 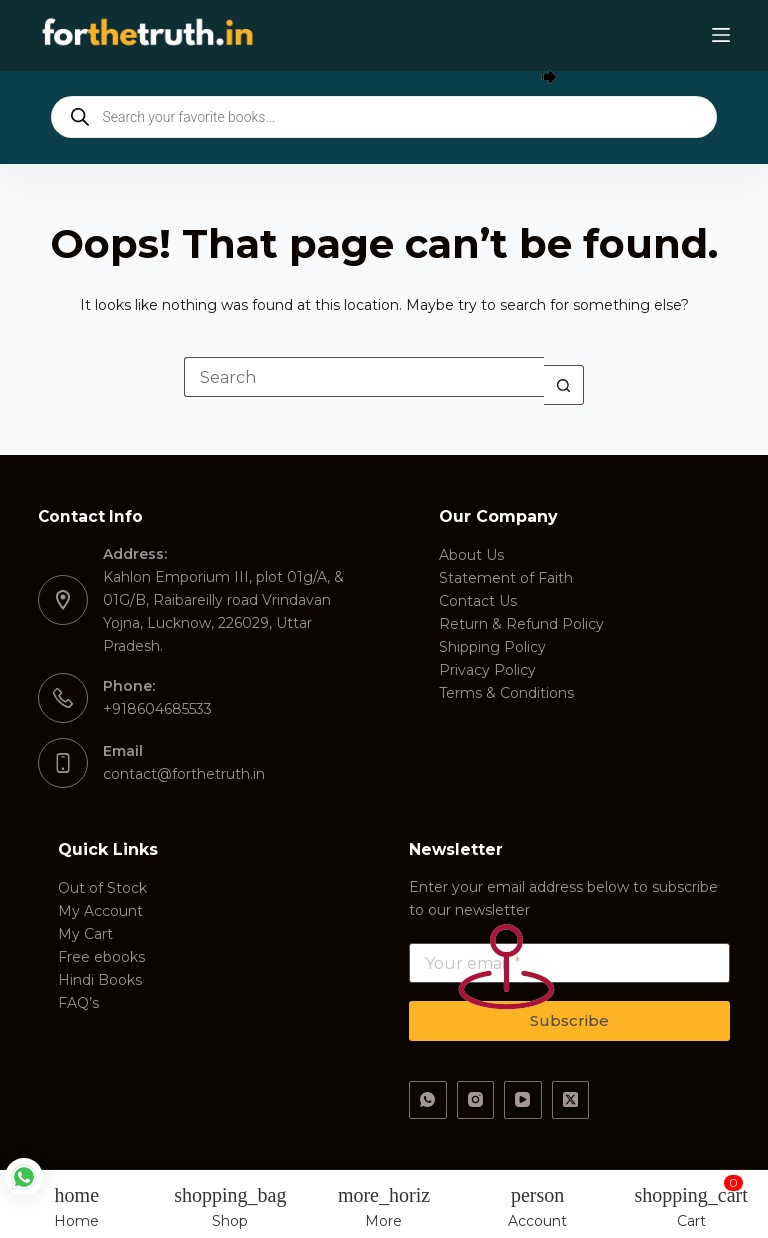 I want to click on view location area or radius, so click(x=506, y=968).